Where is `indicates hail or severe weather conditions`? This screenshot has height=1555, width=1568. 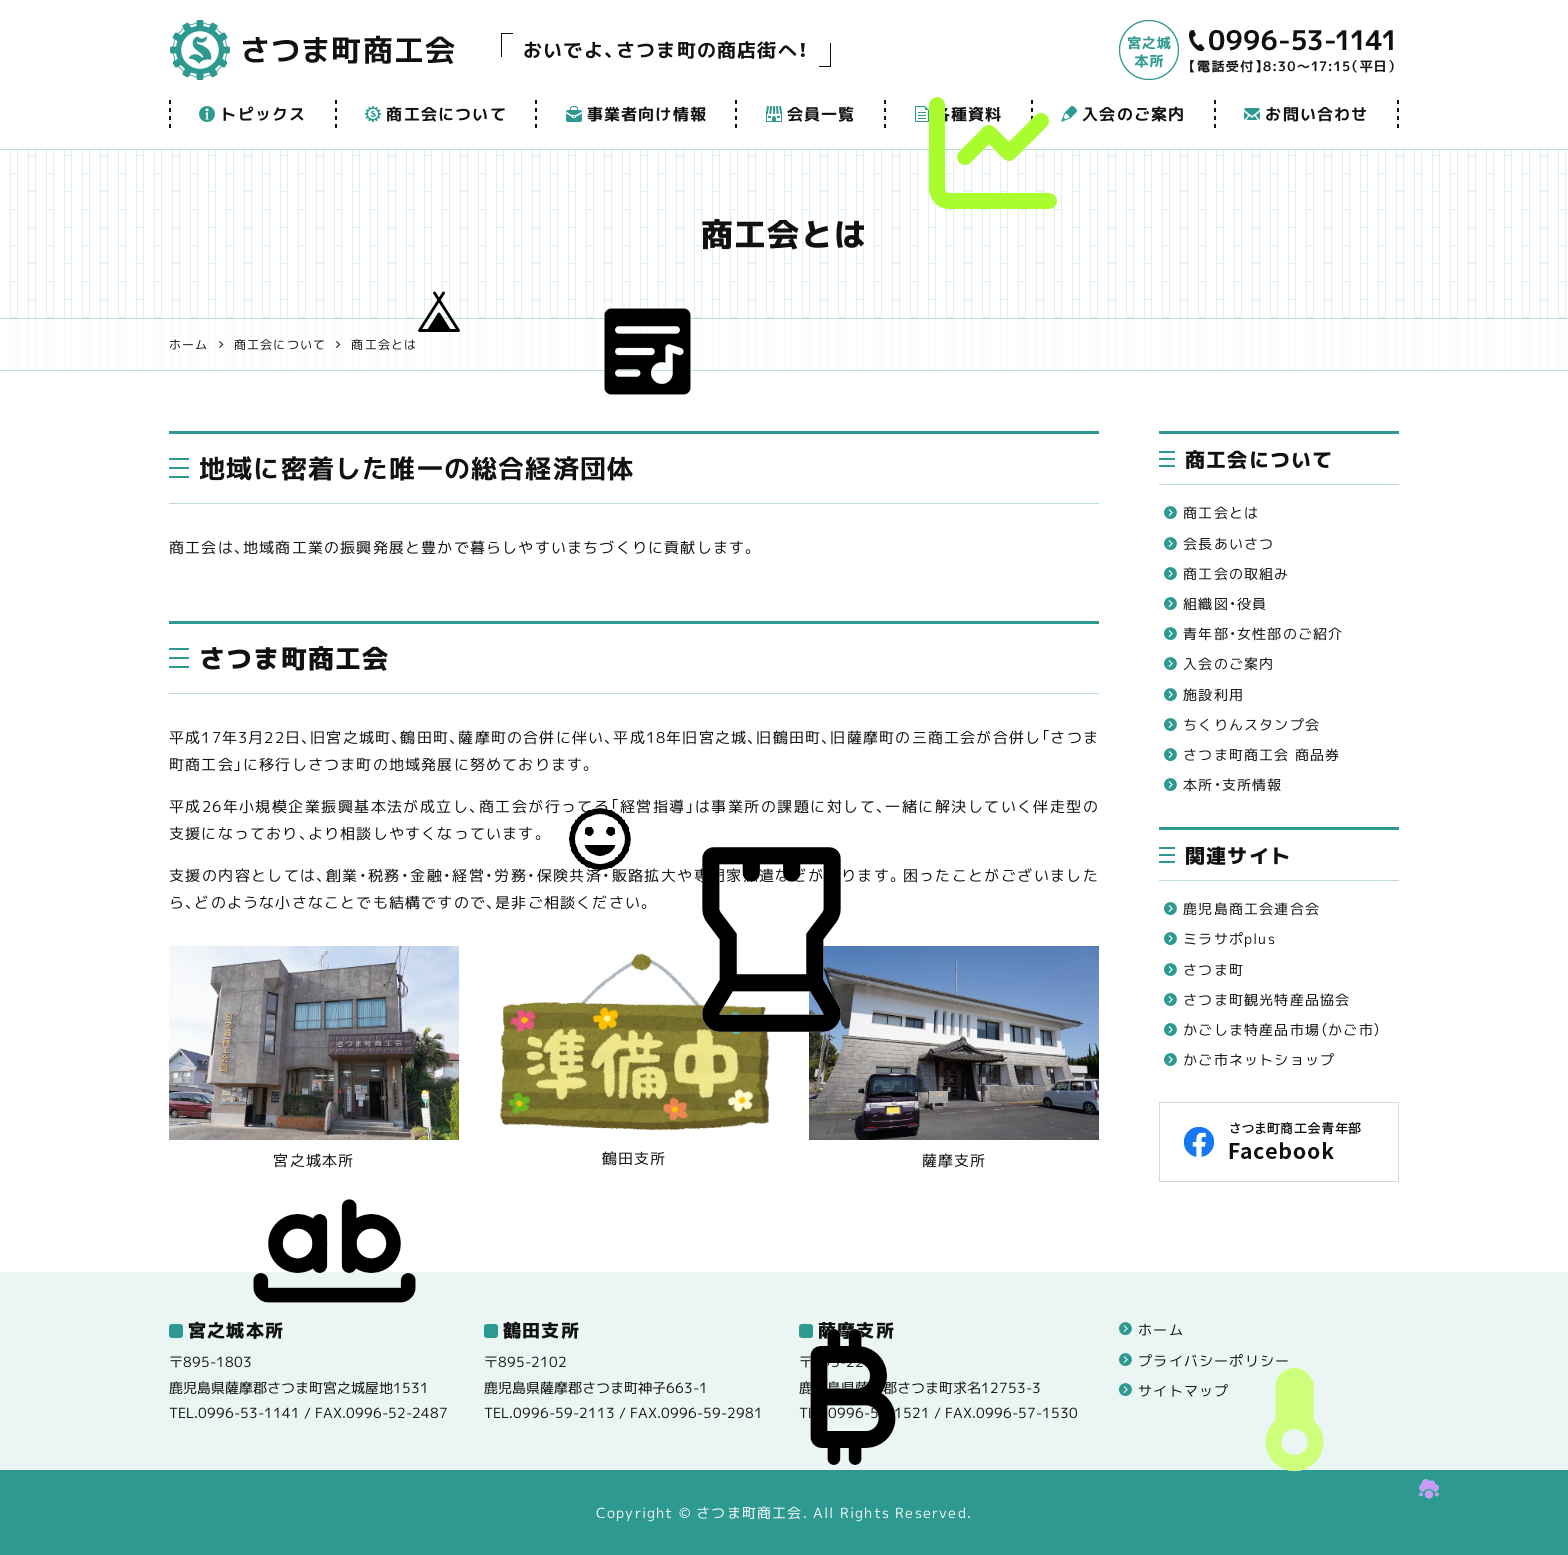 indicates hail or severe weather conditions is located at coordinates (1429, 1489).